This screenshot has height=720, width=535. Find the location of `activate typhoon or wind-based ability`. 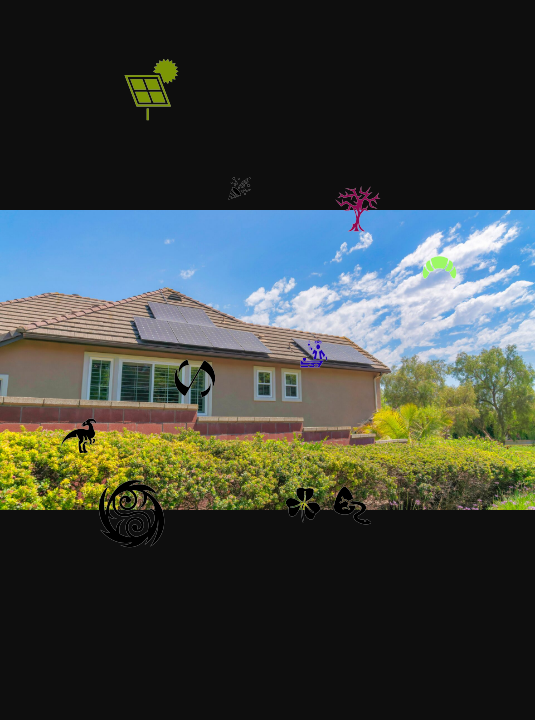

activate typhoon or wind-based ability is located at coordinates (132, 513).